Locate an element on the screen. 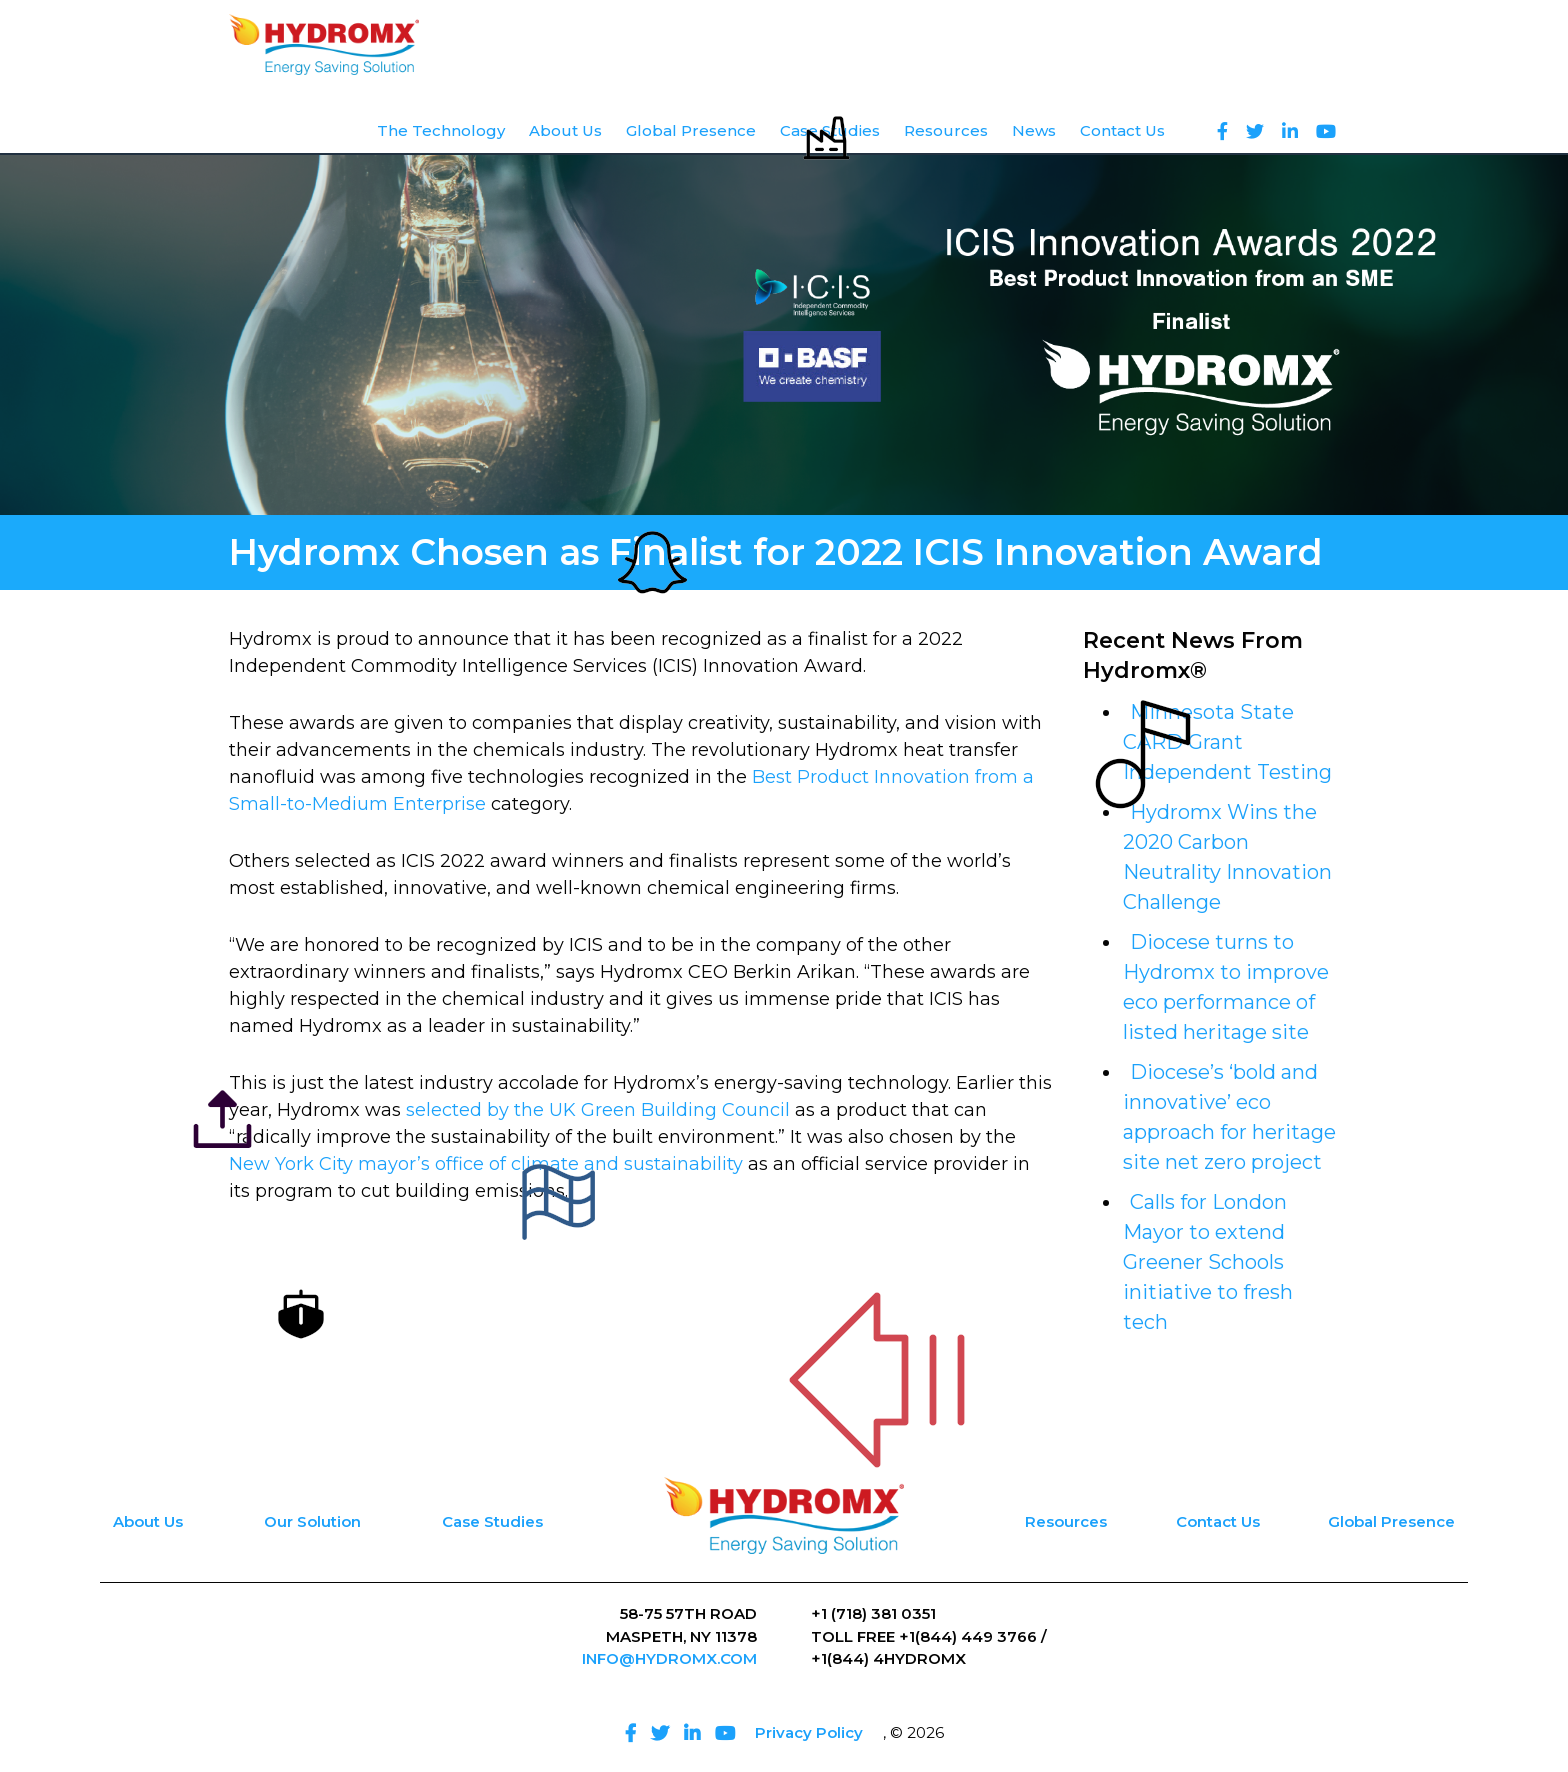  access music or audio player is located at coordinates (1143, 752).